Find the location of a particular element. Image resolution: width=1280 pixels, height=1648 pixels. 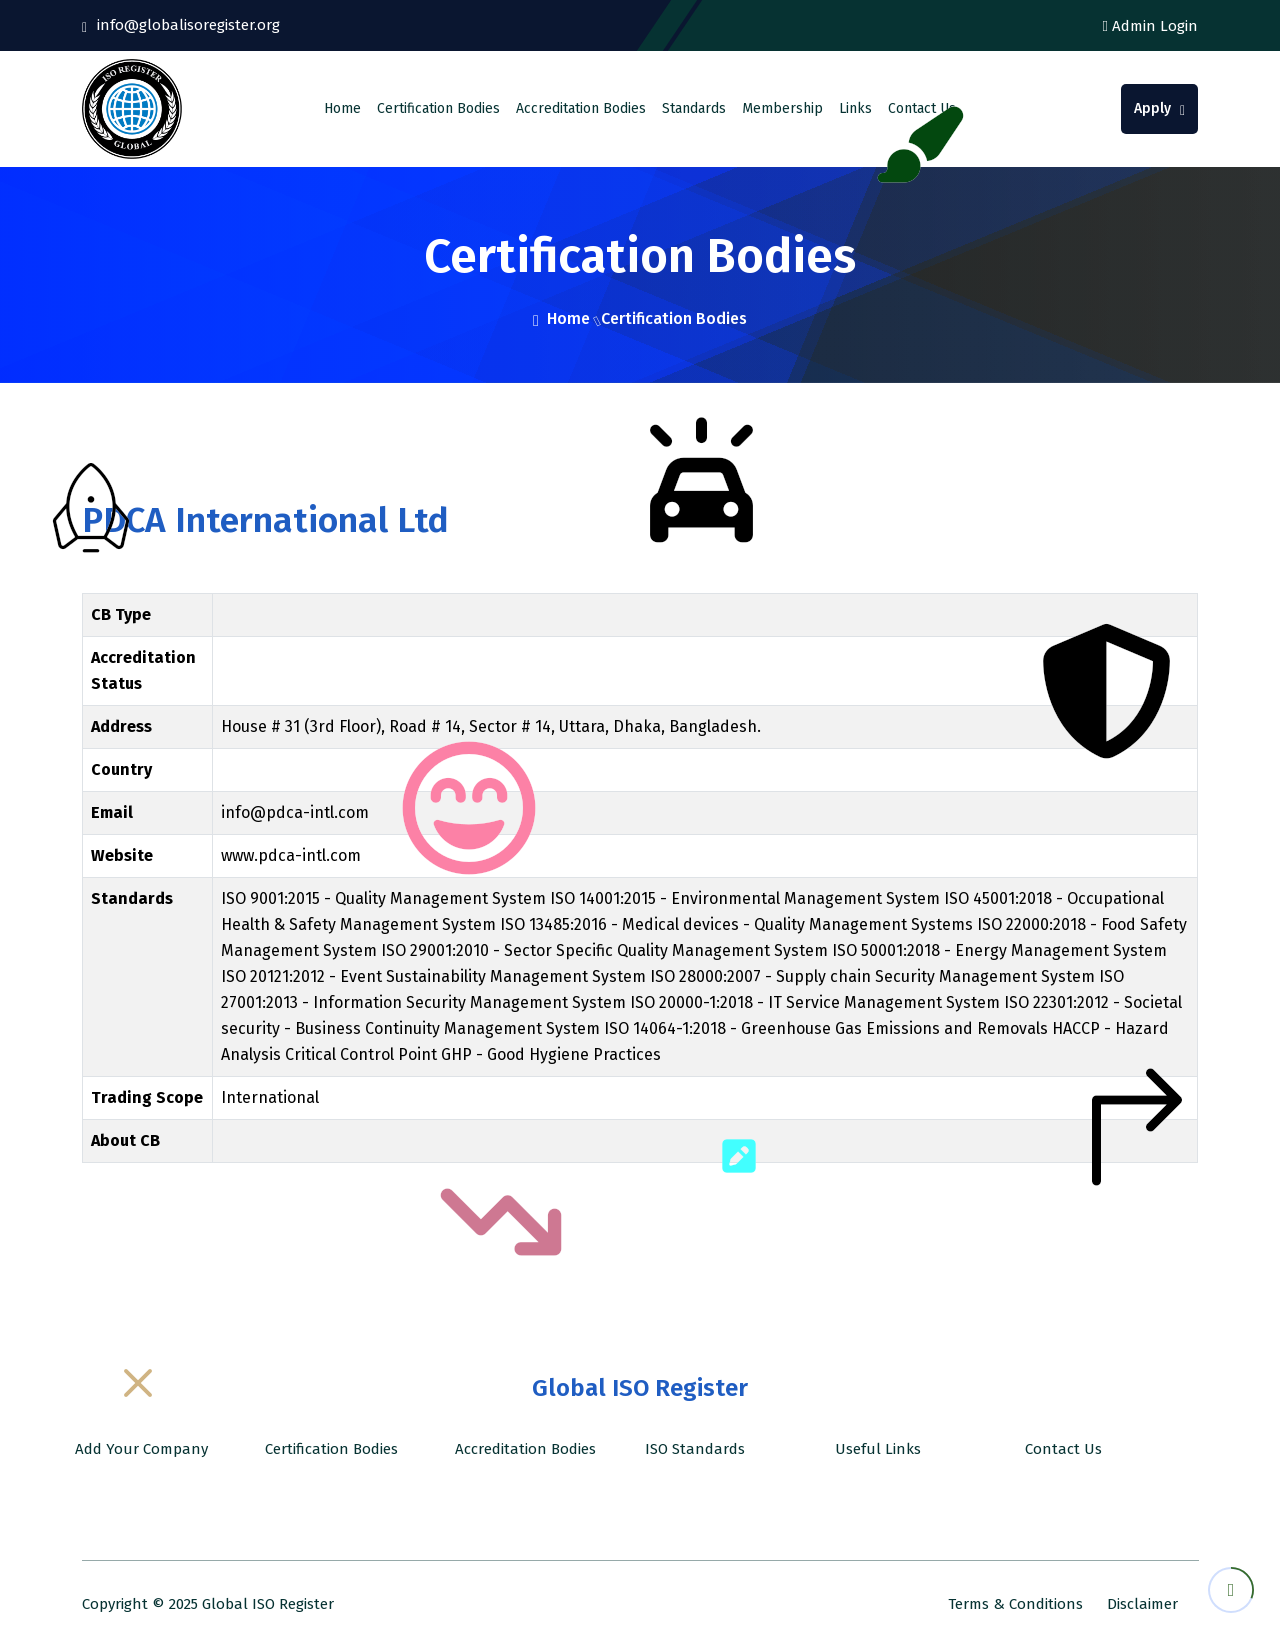

edit or modify content is located at coordinates (739, 1156).